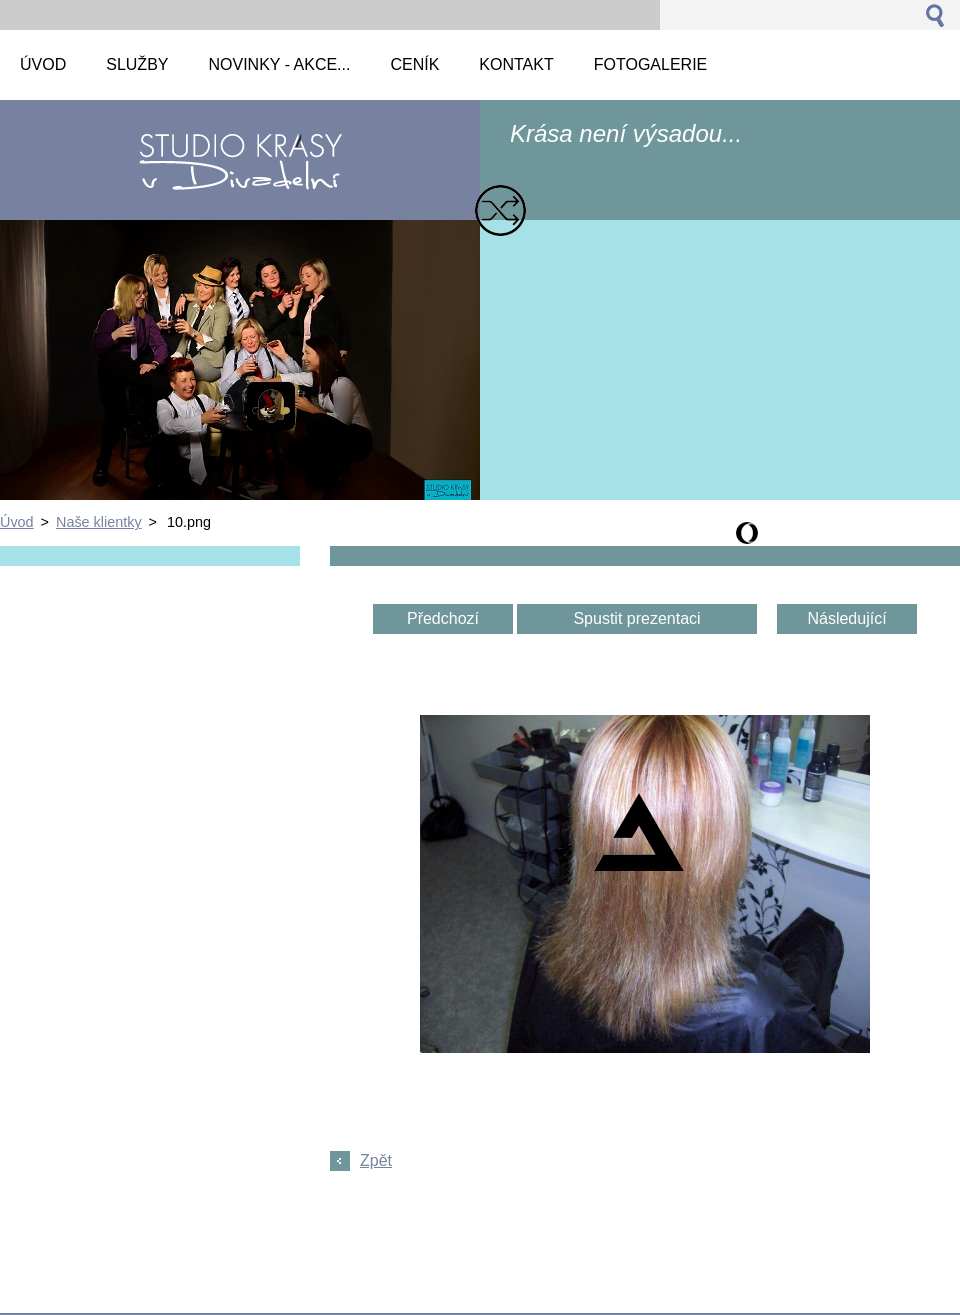 The width and height of the screenshot is (960, 1315). What do you see at coordinates (747, 533) in the screenshot?
I see `open Opera browser` at bounding box center [747, 533].